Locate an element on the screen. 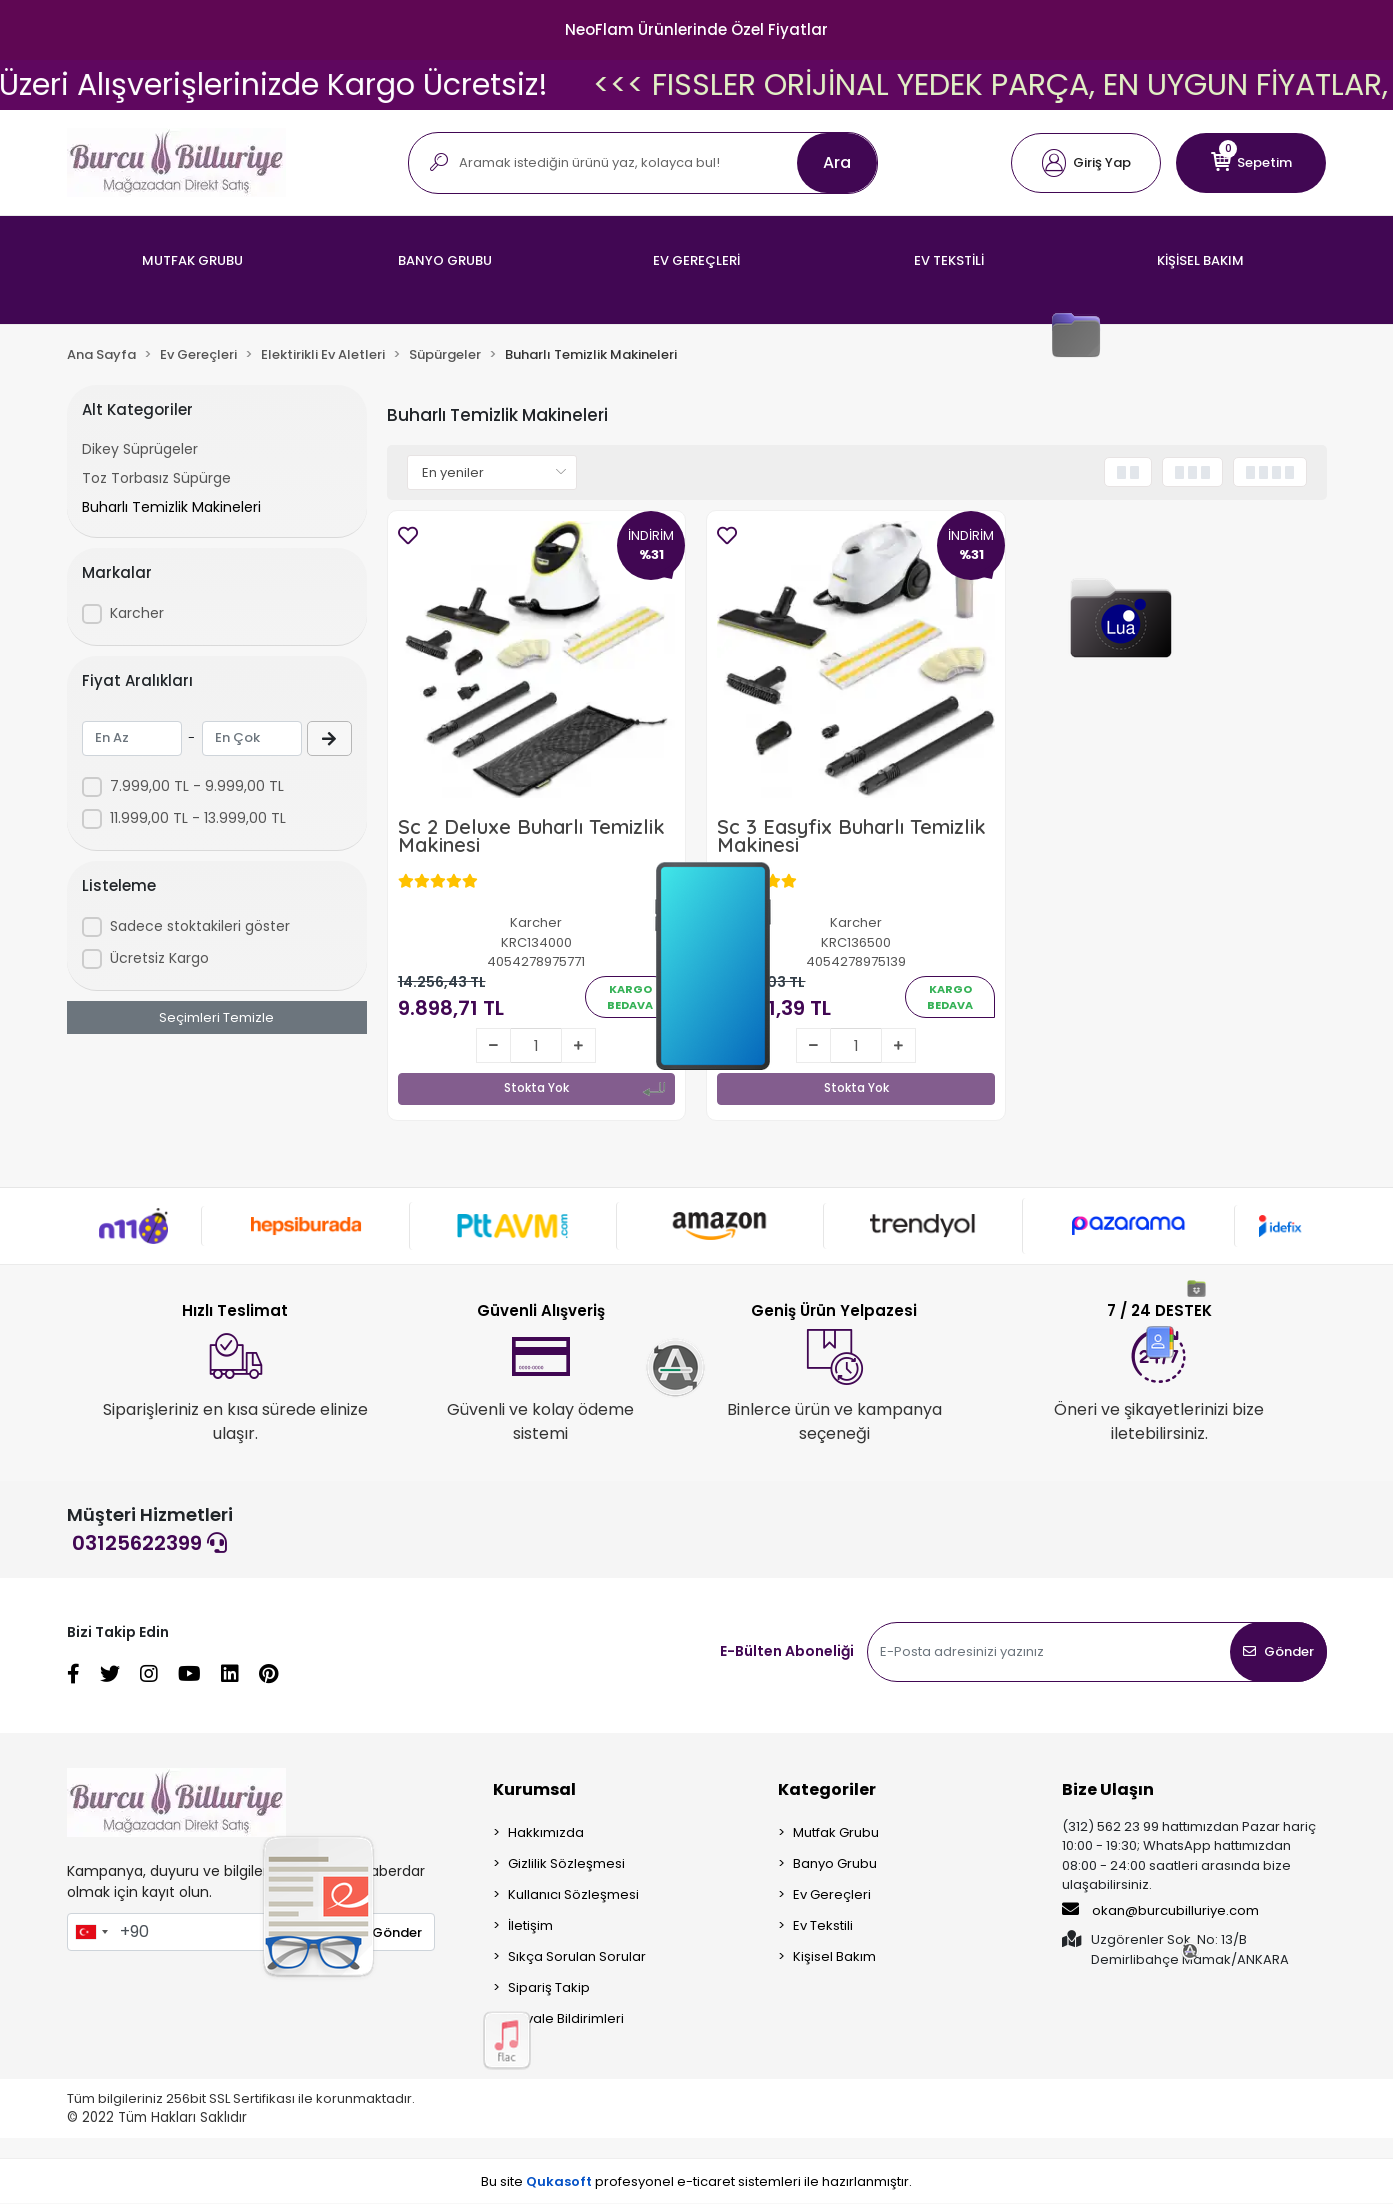  open software updater to check for system updates is located at coordinates (1190, 1951).